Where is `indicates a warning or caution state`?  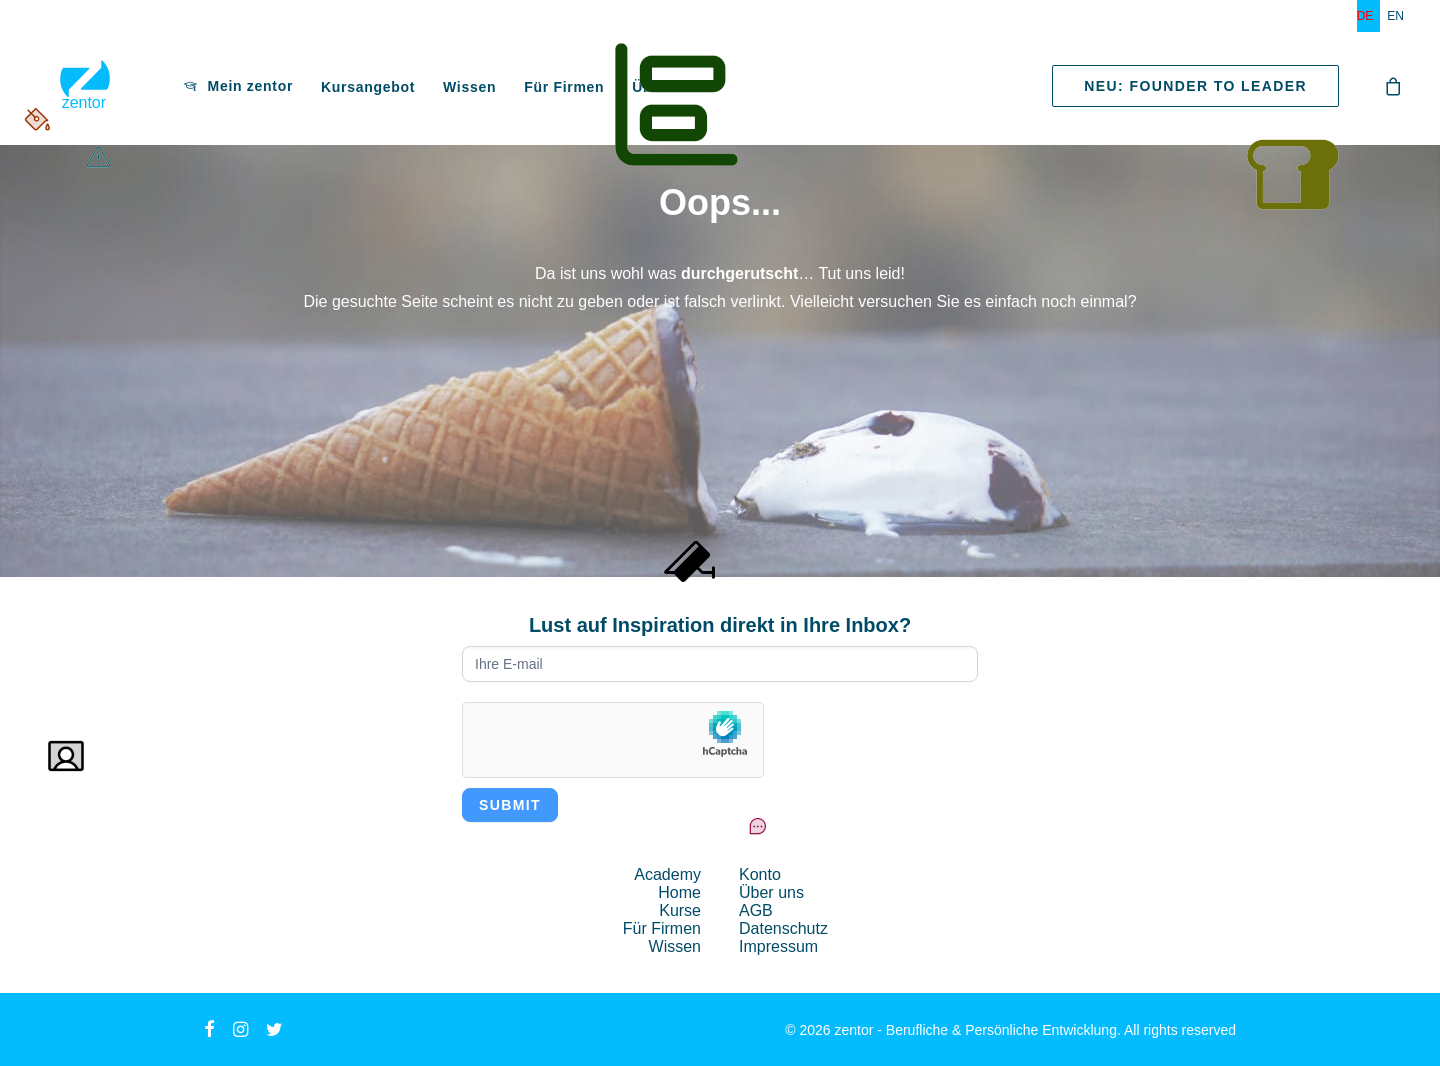 indicates a warning or caution state is located at coordinates (98, 157).